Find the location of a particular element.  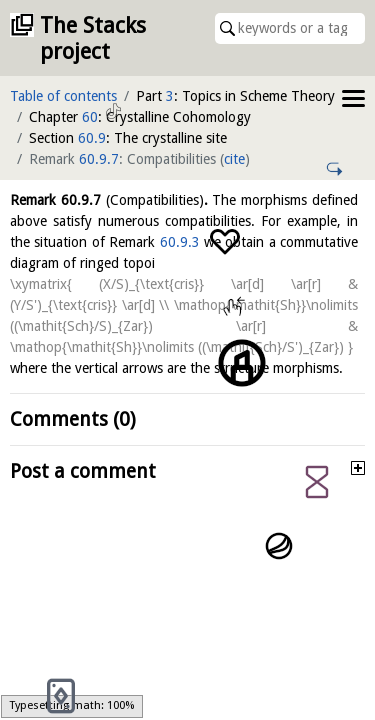

pepsi brand logo is located at coordinates (279, 546).